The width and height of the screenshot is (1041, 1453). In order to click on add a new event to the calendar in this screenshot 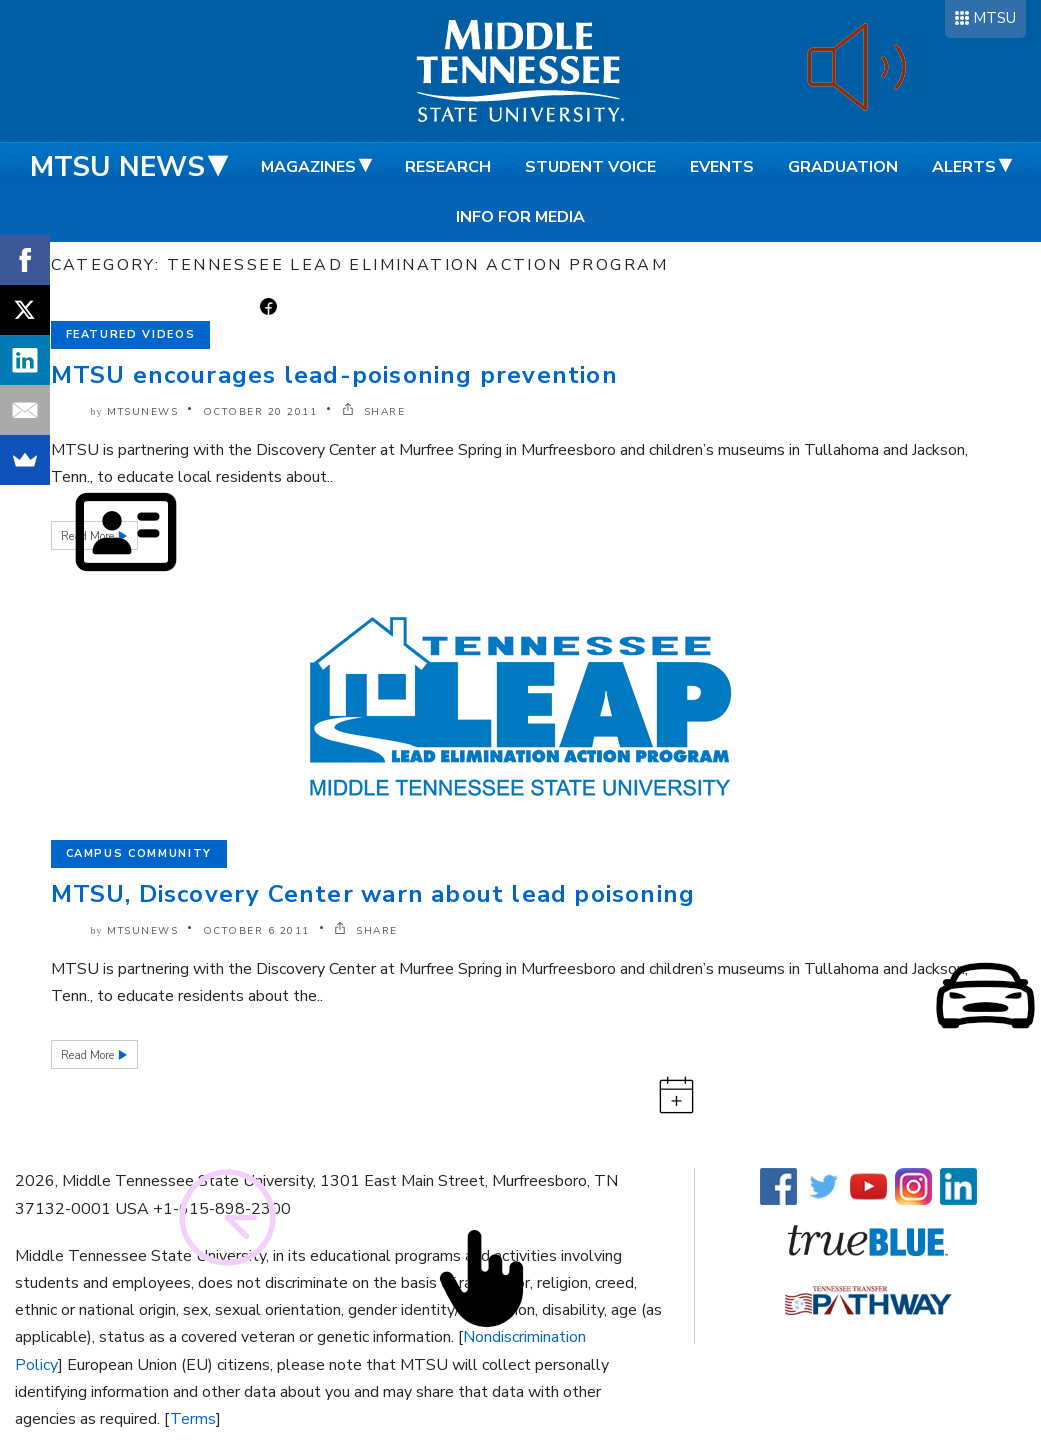, I will do `click(676, 1096)`.